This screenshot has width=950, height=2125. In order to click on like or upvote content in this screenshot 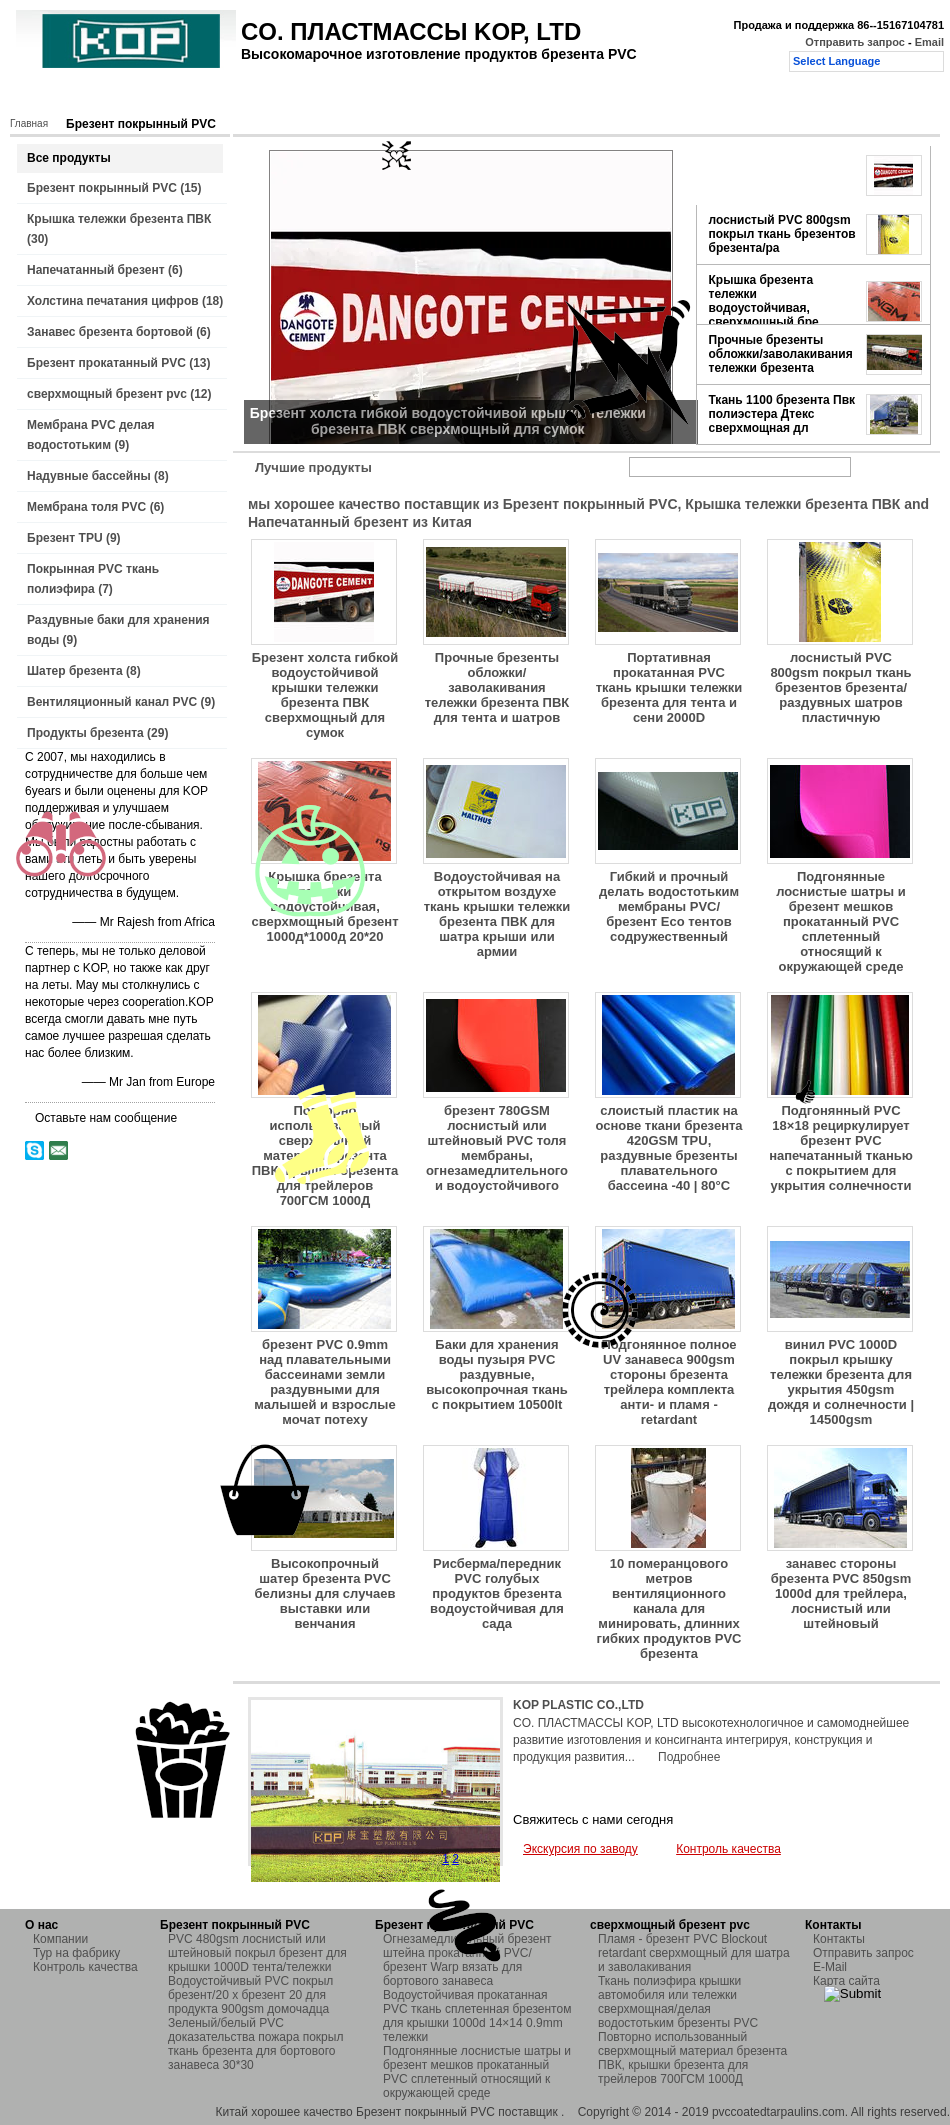, I will do `click(806, 1092)`.